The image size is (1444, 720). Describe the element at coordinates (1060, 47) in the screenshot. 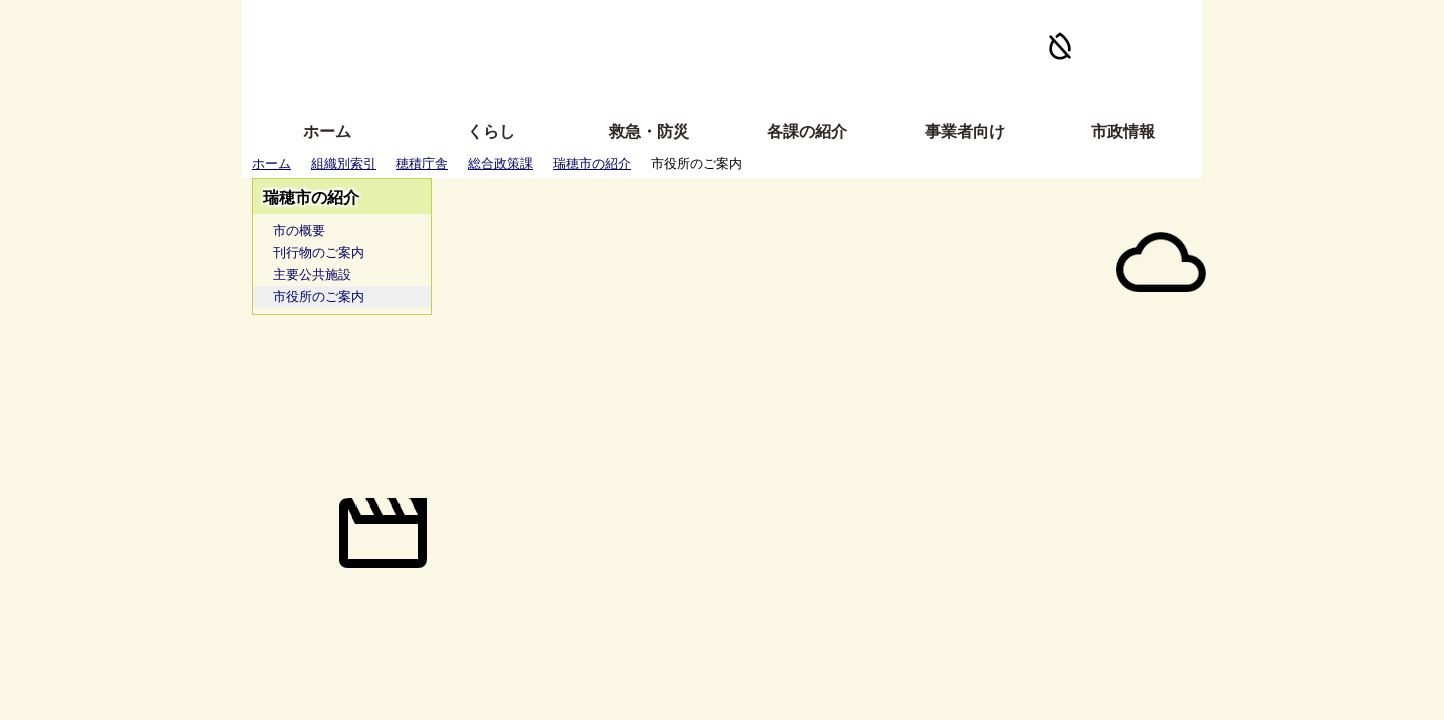

I see `disable water or liquid detection` at that location.